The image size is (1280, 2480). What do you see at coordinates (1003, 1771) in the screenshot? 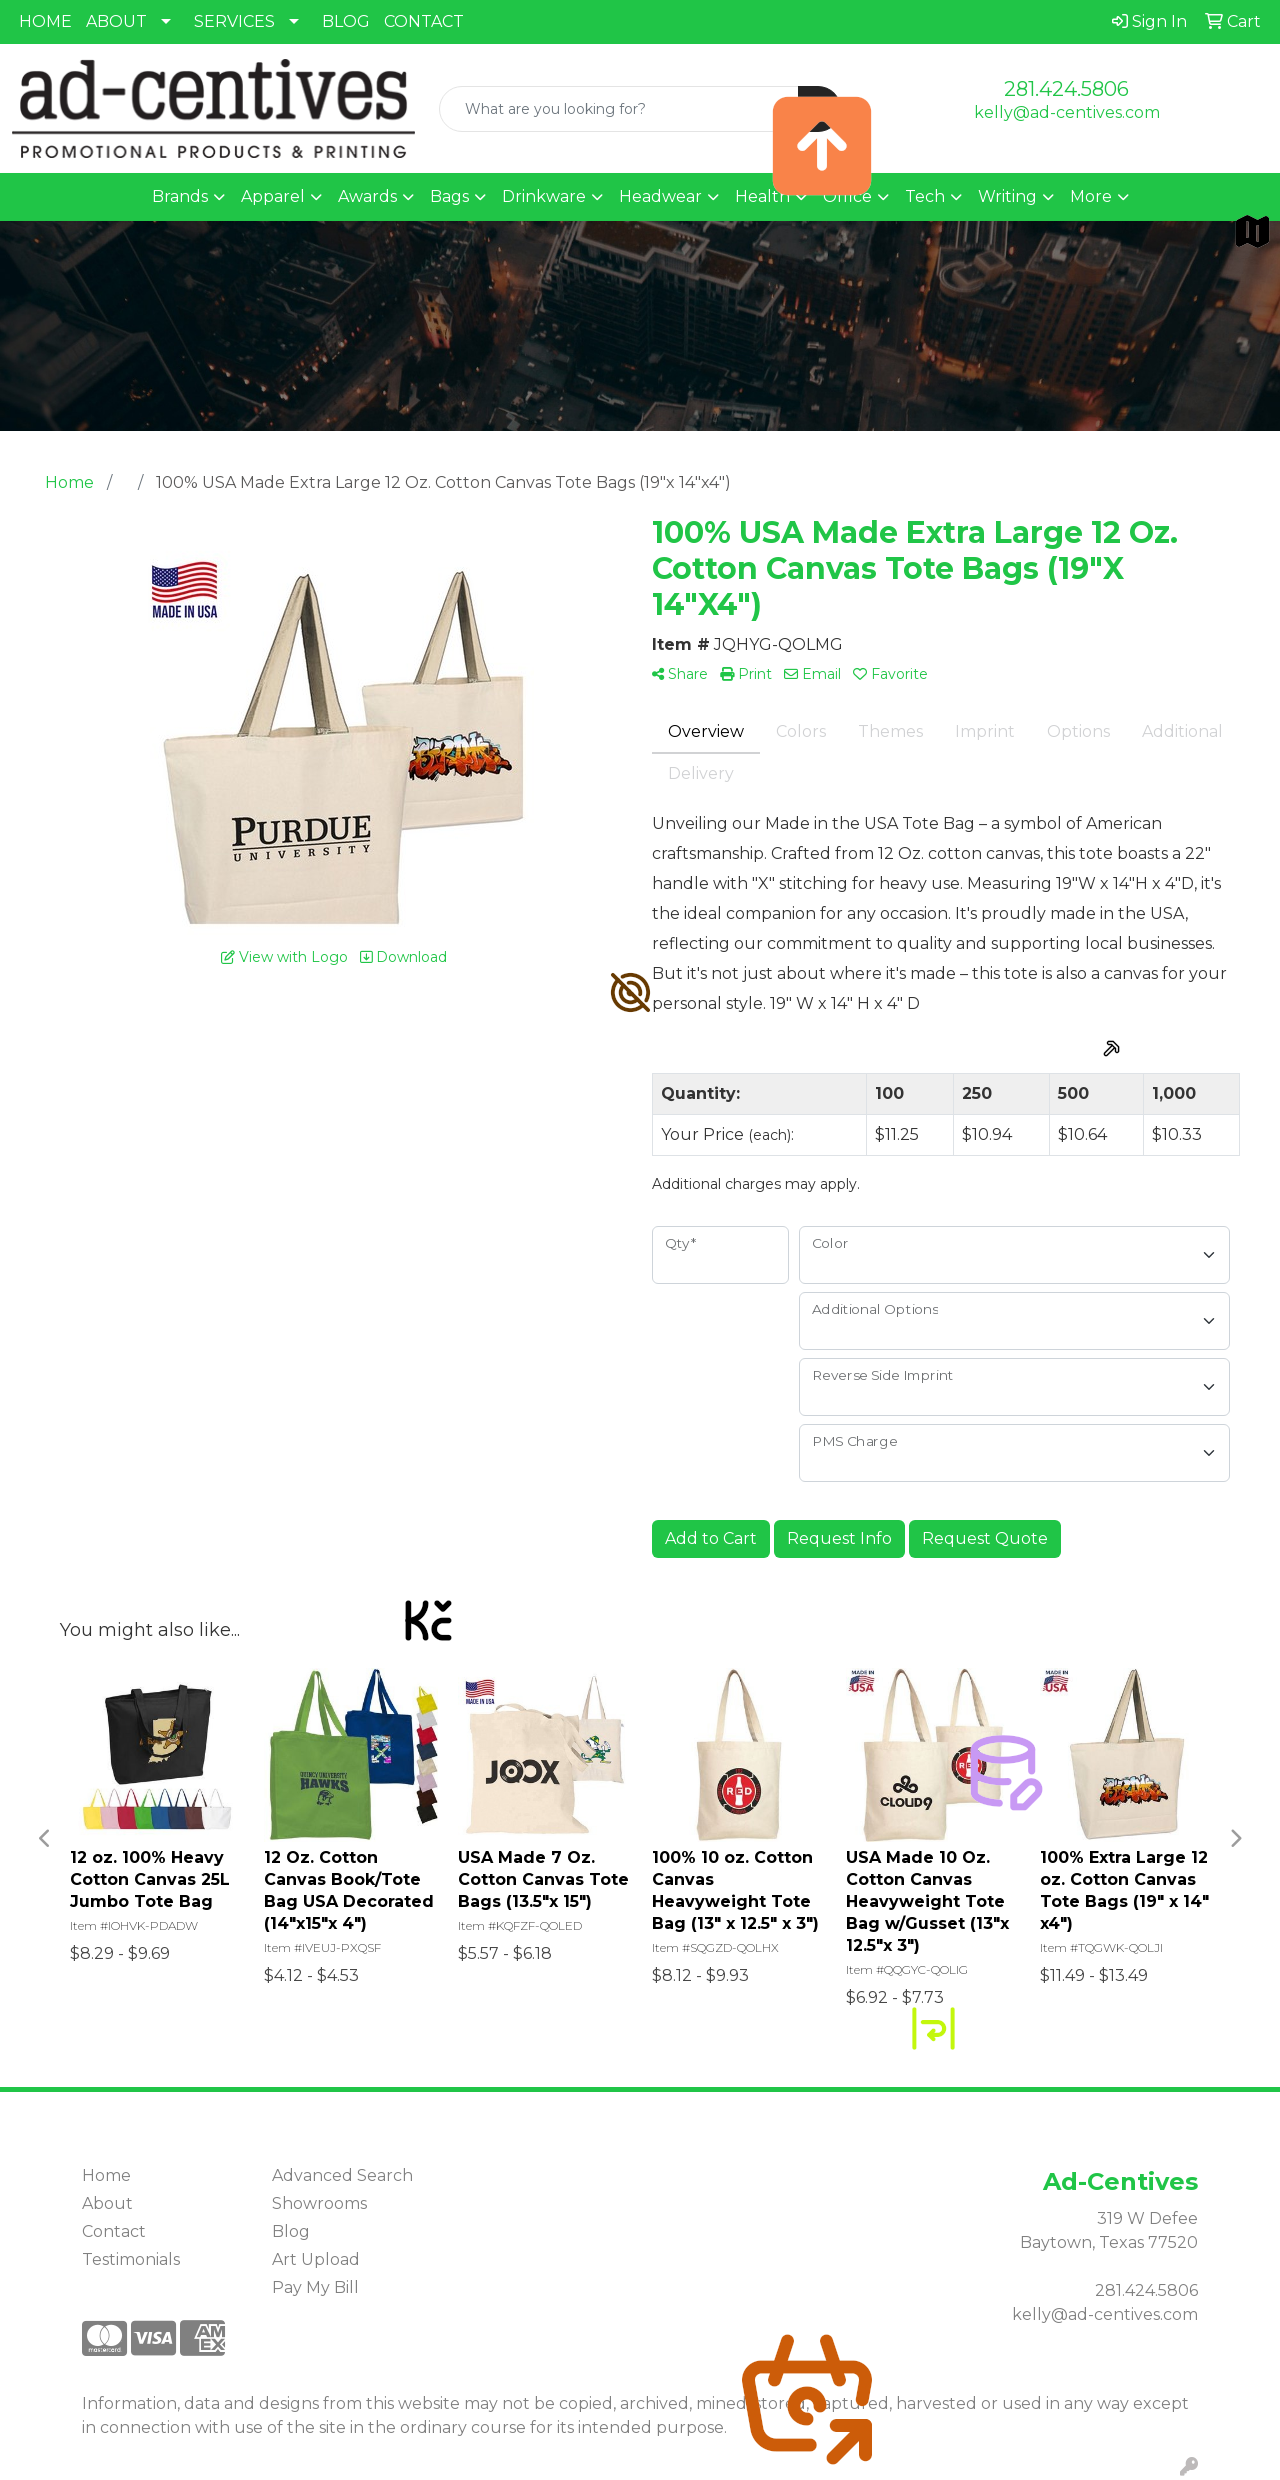
I see `edit database settings or content` at bounding box center [1003, 1771].